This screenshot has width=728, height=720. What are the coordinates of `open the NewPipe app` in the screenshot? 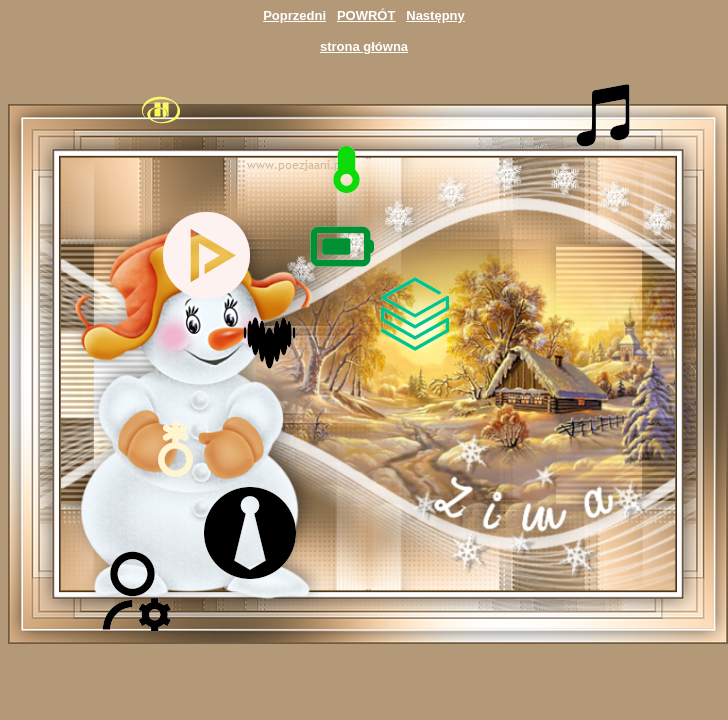 It's located at (206, 255).